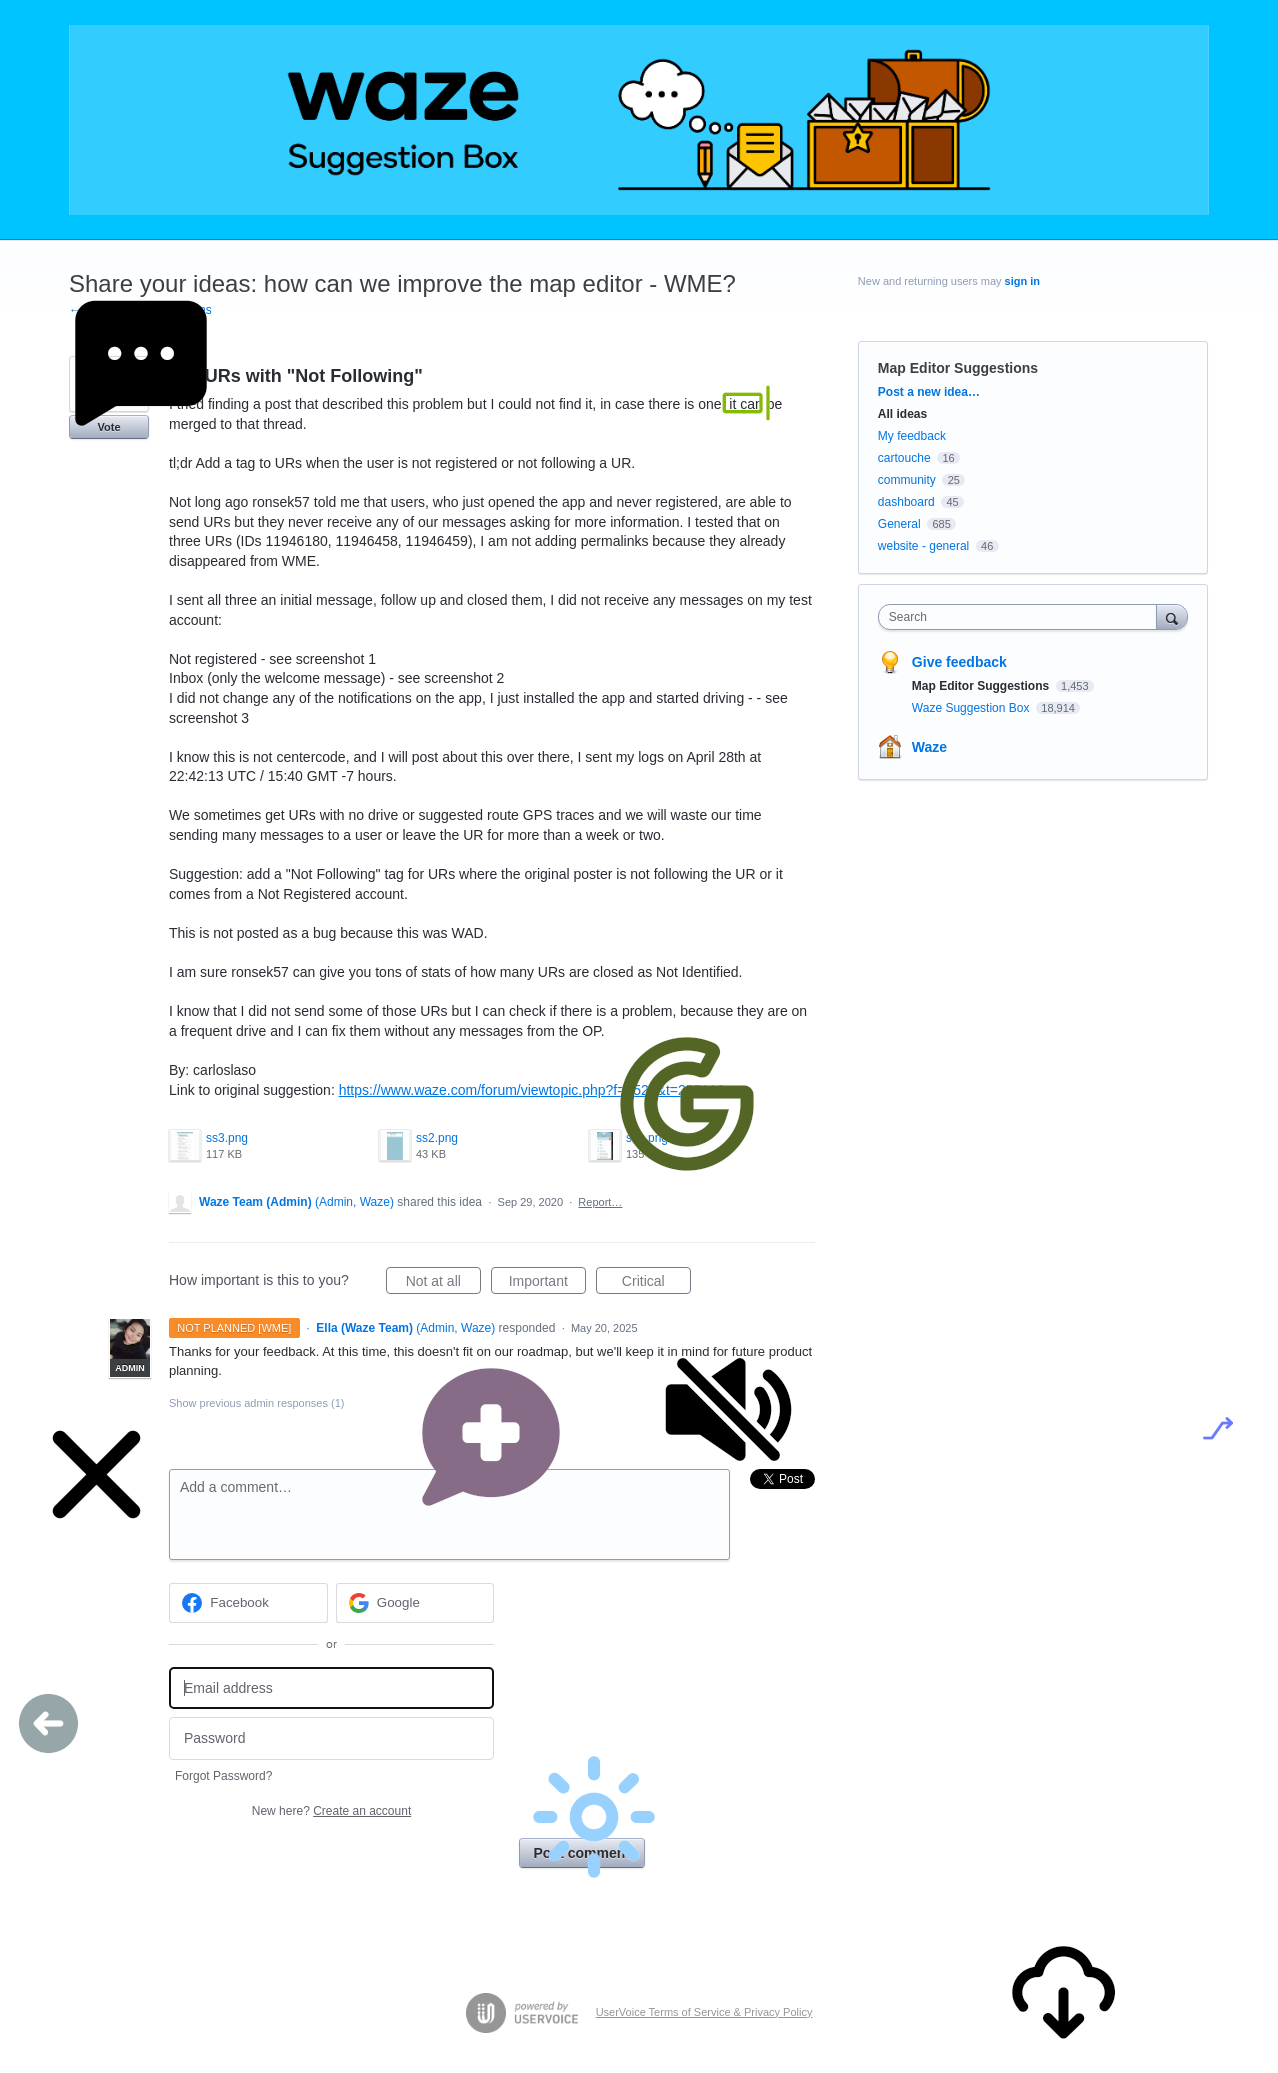  I want to click on align content to the right, so click(747, 403).